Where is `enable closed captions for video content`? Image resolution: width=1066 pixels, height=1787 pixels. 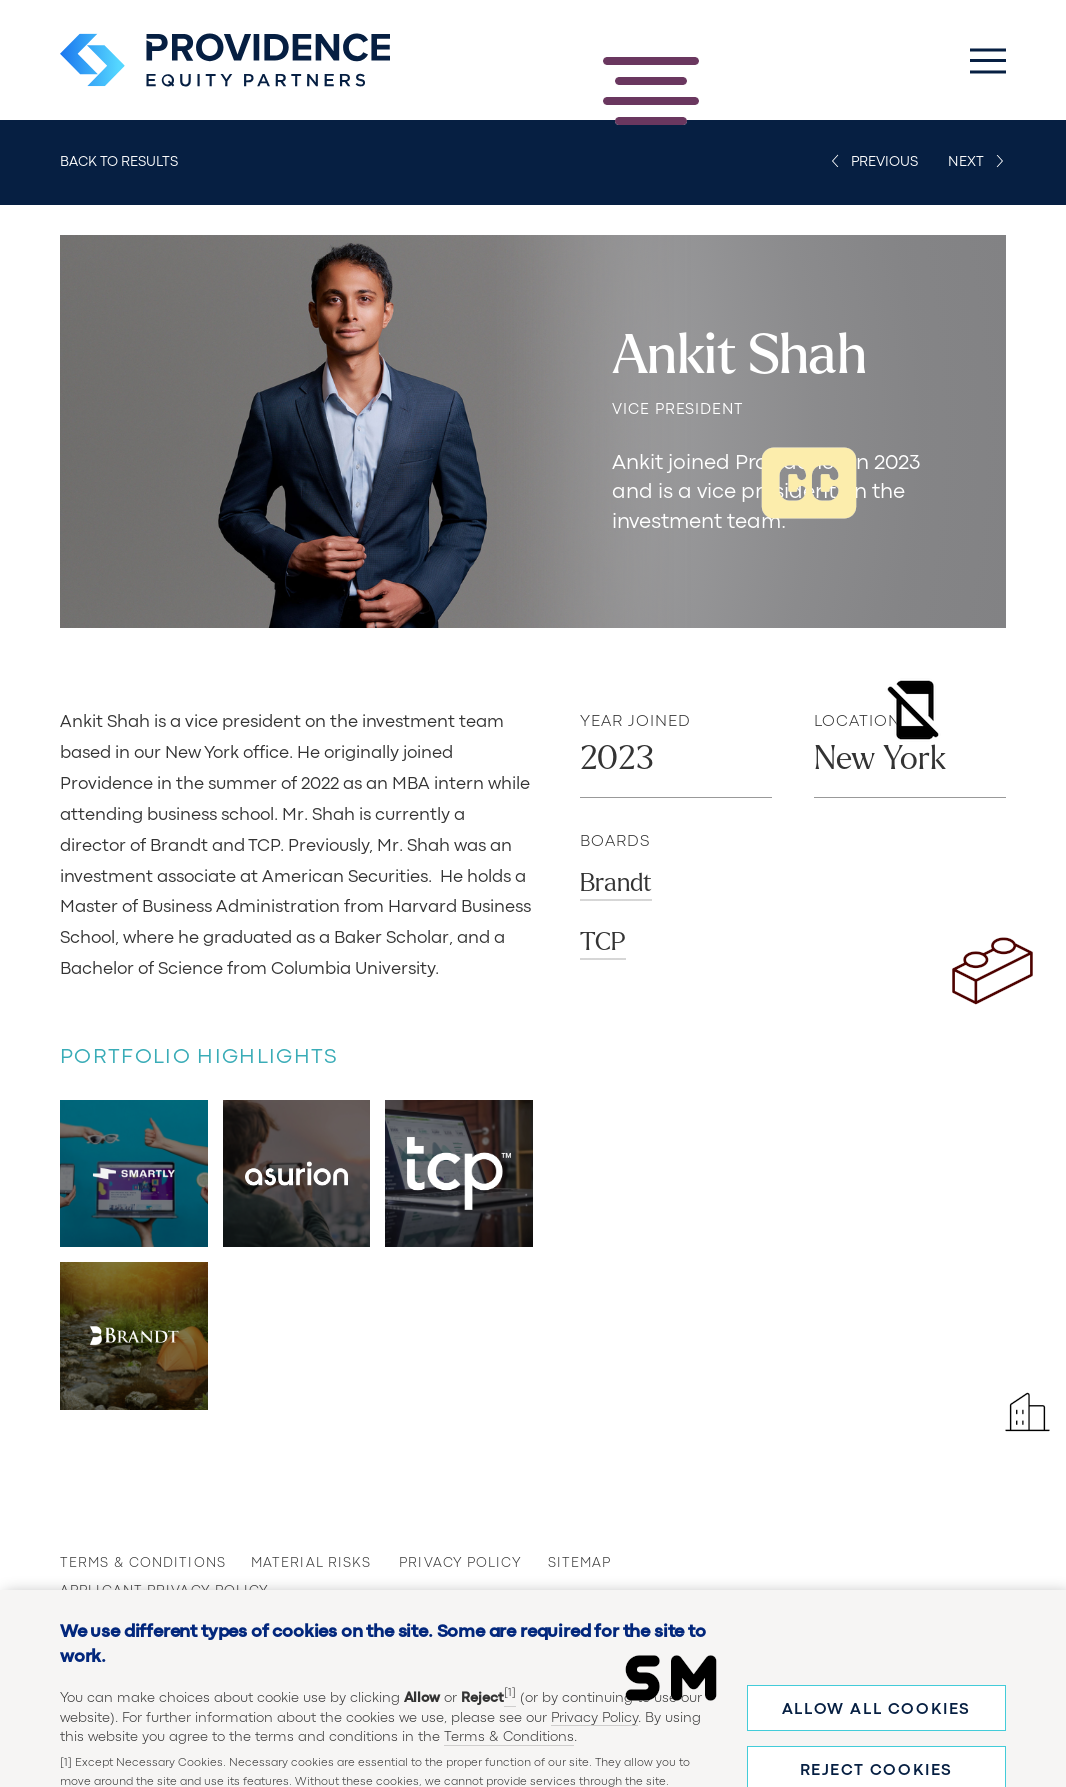
enable closed captions for video content is located at coordinates (809, 483).